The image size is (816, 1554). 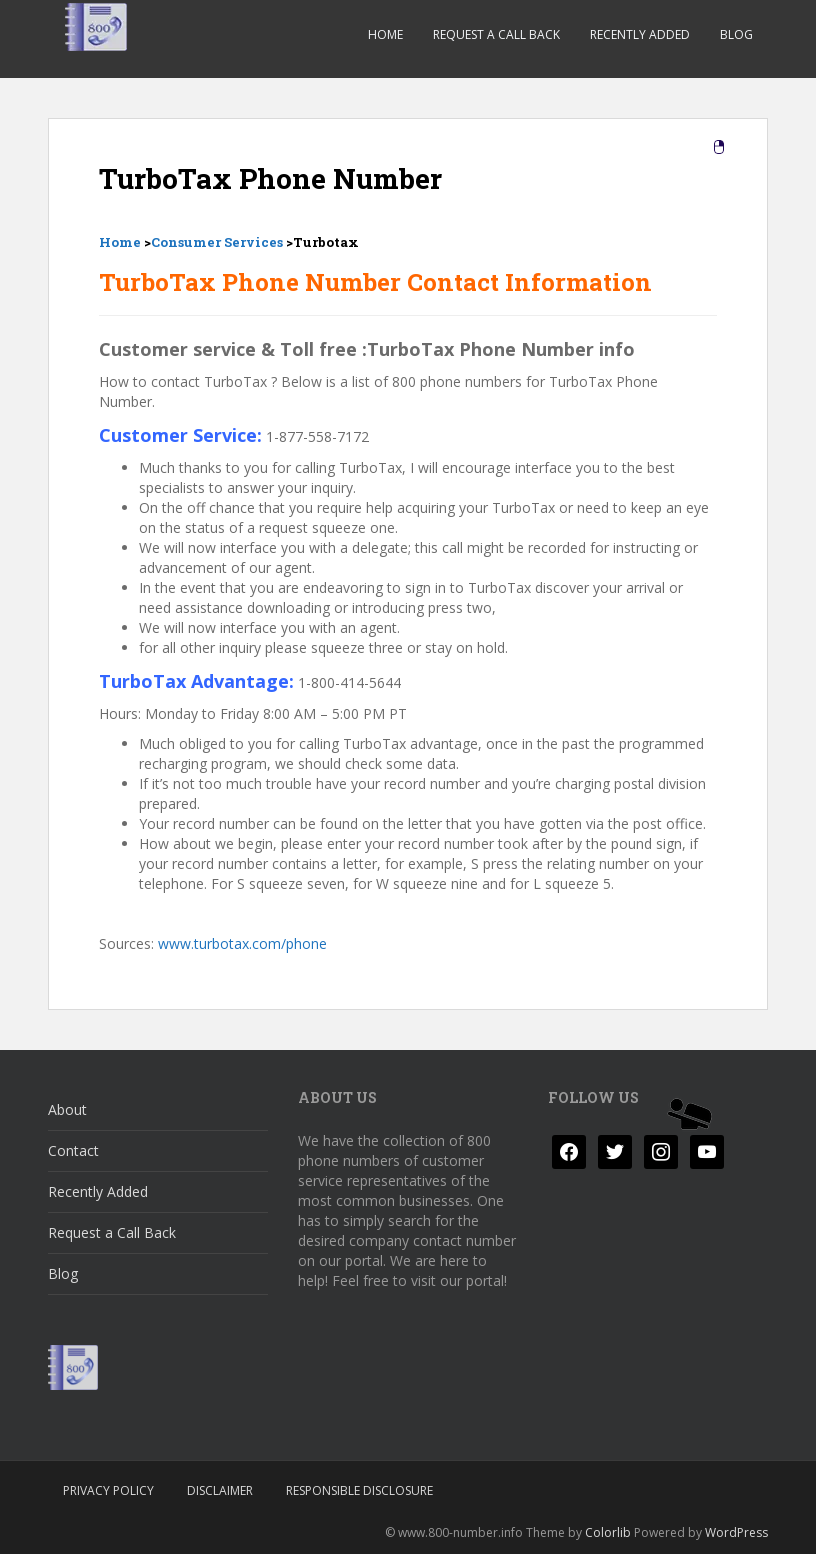 What do you see at coordinates (719, 147) in the screenshot?
I see `right-click action indicator` at bounding box center [719, 147].